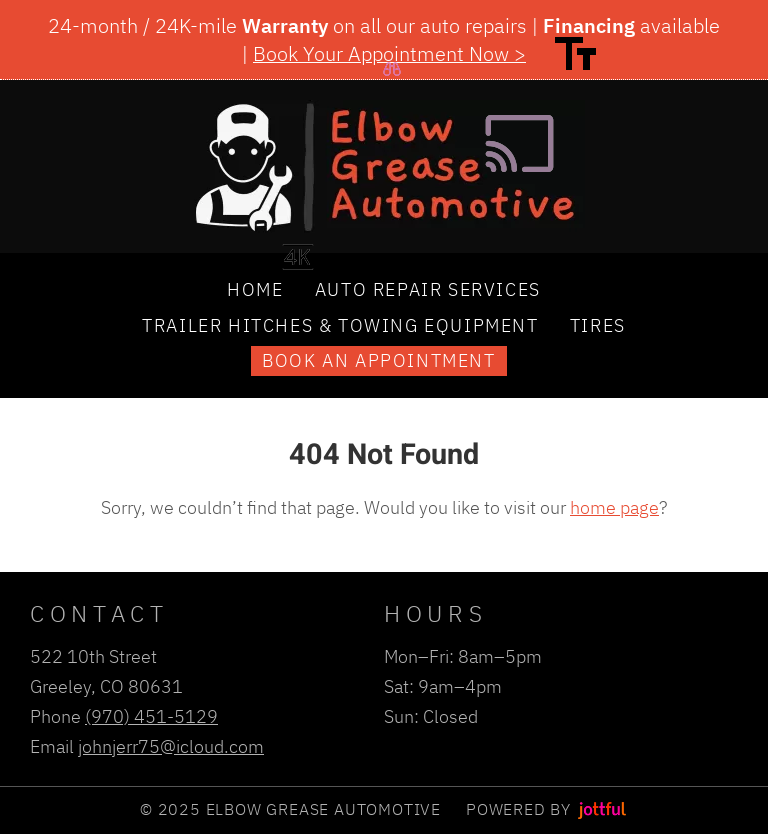 The width and height of the screenshot is (768, 834). What do you see at coordinates (392, 69) in the screenshot?
I see `search or explore content` at bounding box center [392, 69].